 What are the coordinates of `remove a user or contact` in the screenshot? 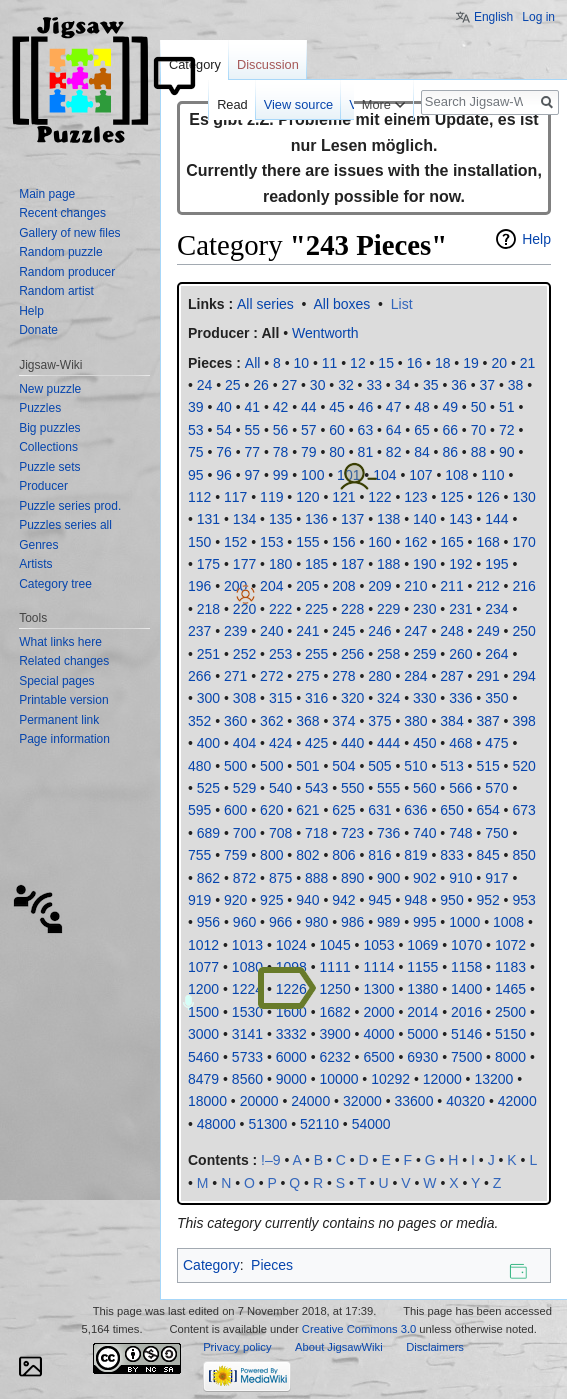 It's located at (357, 477).